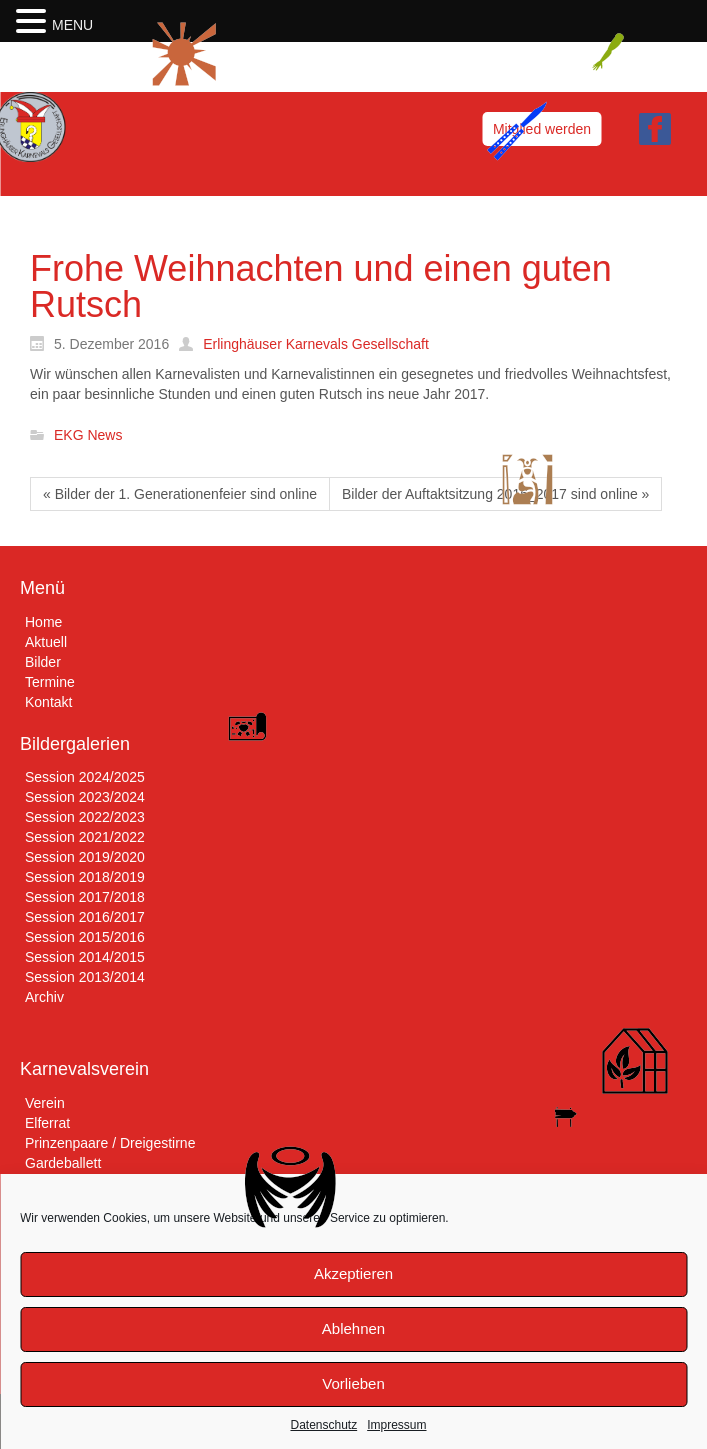  What do you see at coordinates (517, 131) in the screenshot?
I see `select butterfly knife weapon in game inventory` at bounding box center [517, 131].